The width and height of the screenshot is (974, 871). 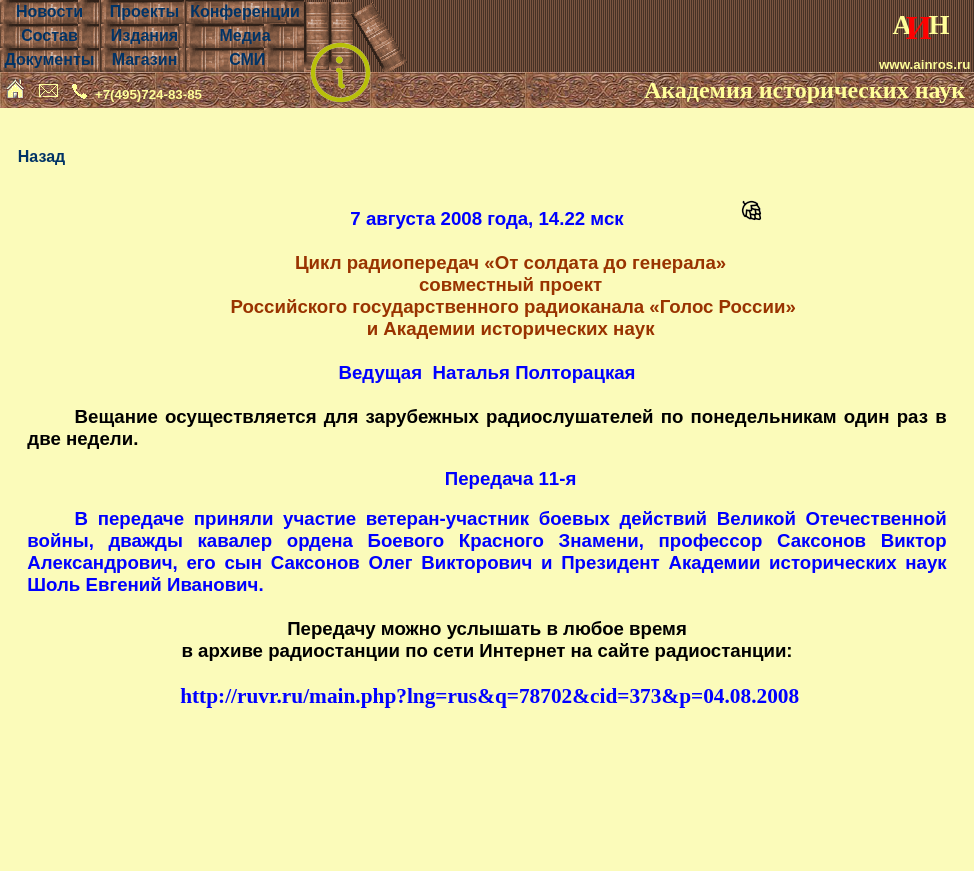 I want to click on view more information or details, so click(x=340, y=72).